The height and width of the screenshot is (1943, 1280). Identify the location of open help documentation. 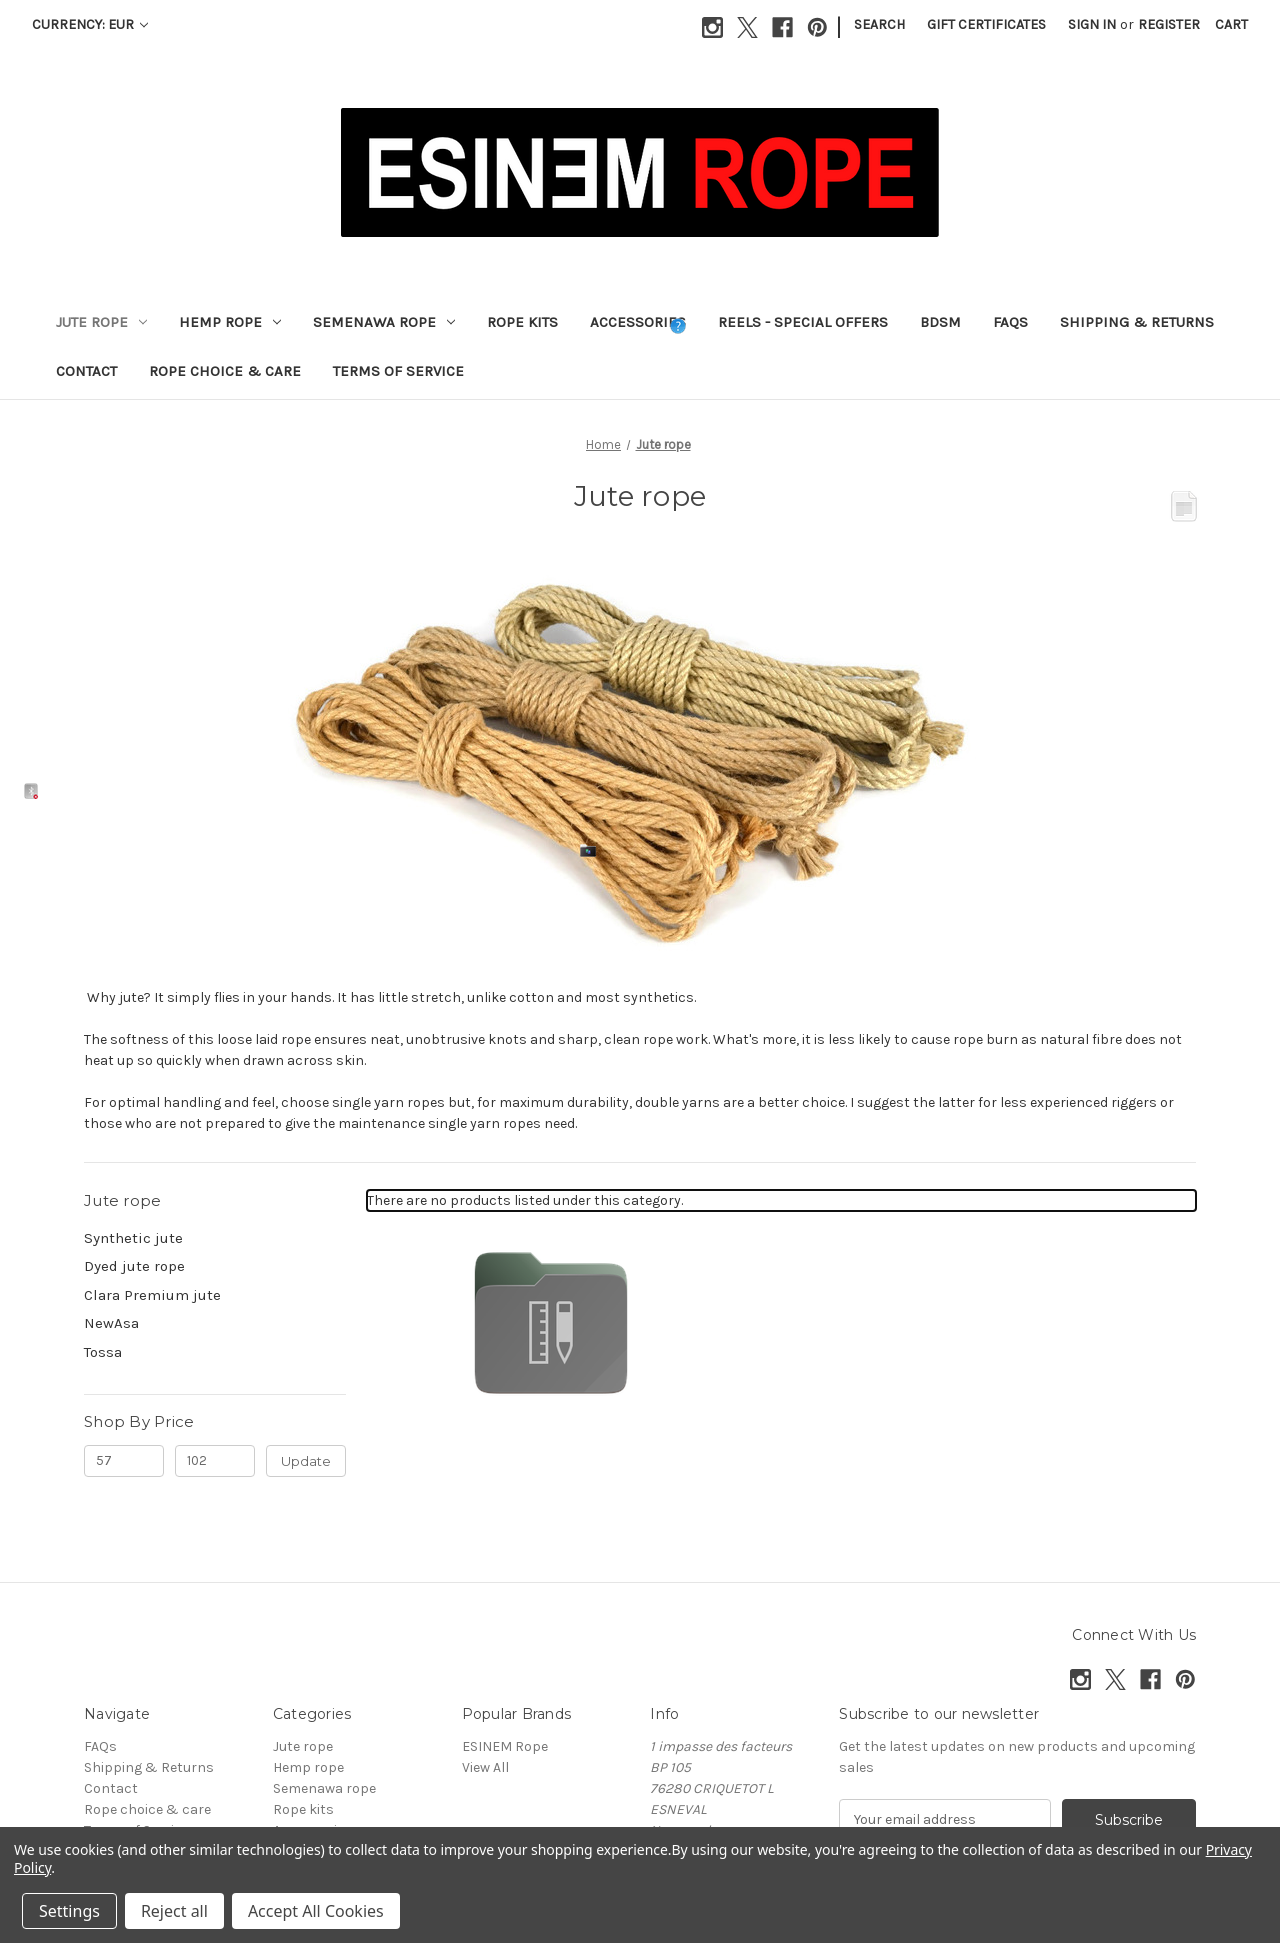
(678, 326).